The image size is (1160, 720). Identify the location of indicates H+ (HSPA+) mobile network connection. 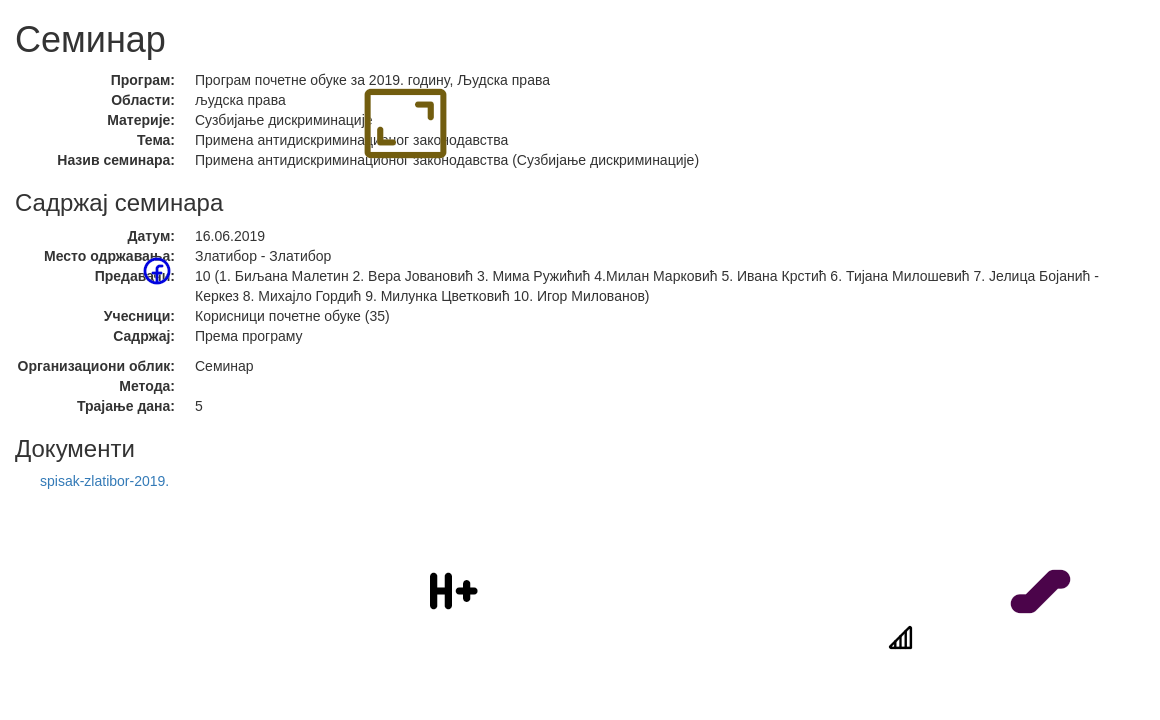
(452, 591).